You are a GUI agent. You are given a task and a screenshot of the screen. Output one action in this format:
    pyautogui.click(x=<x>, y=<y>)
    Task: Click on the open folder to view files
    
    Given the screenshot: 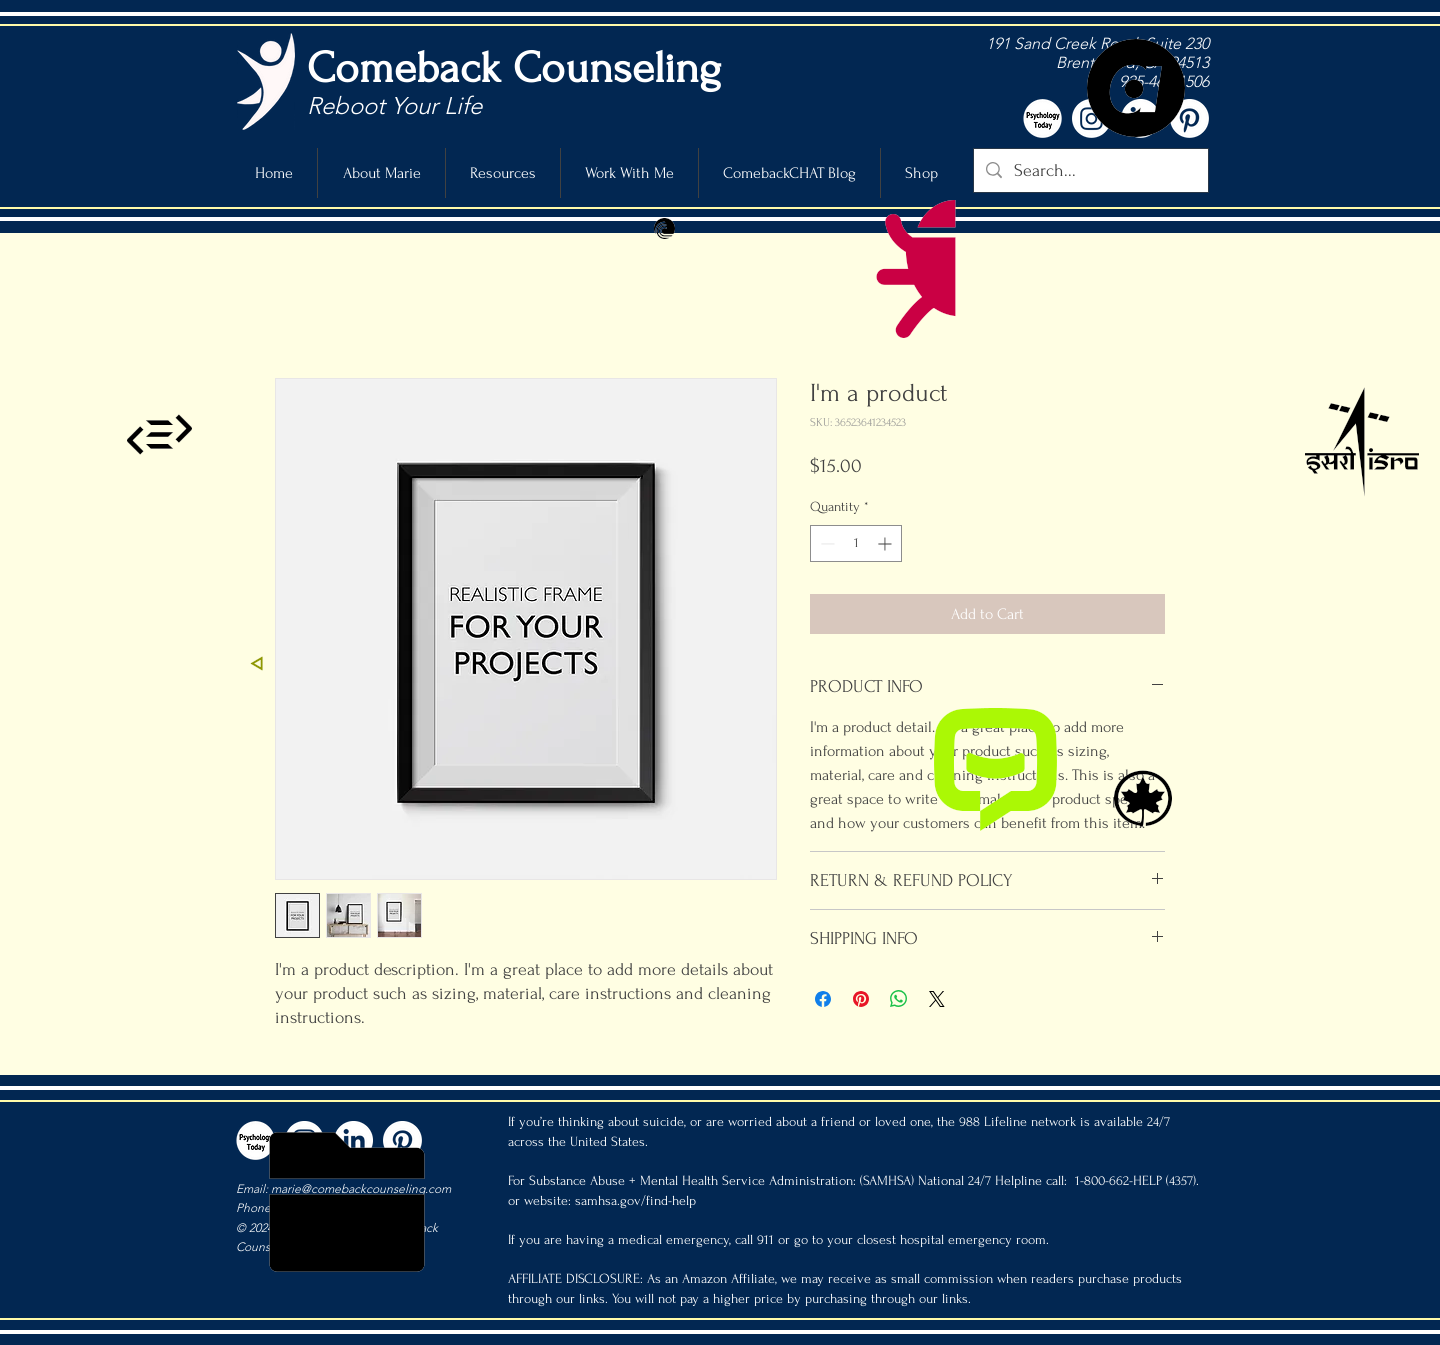 What is the action you would take?
    pyautogui.click(x=347, y=1202)
    